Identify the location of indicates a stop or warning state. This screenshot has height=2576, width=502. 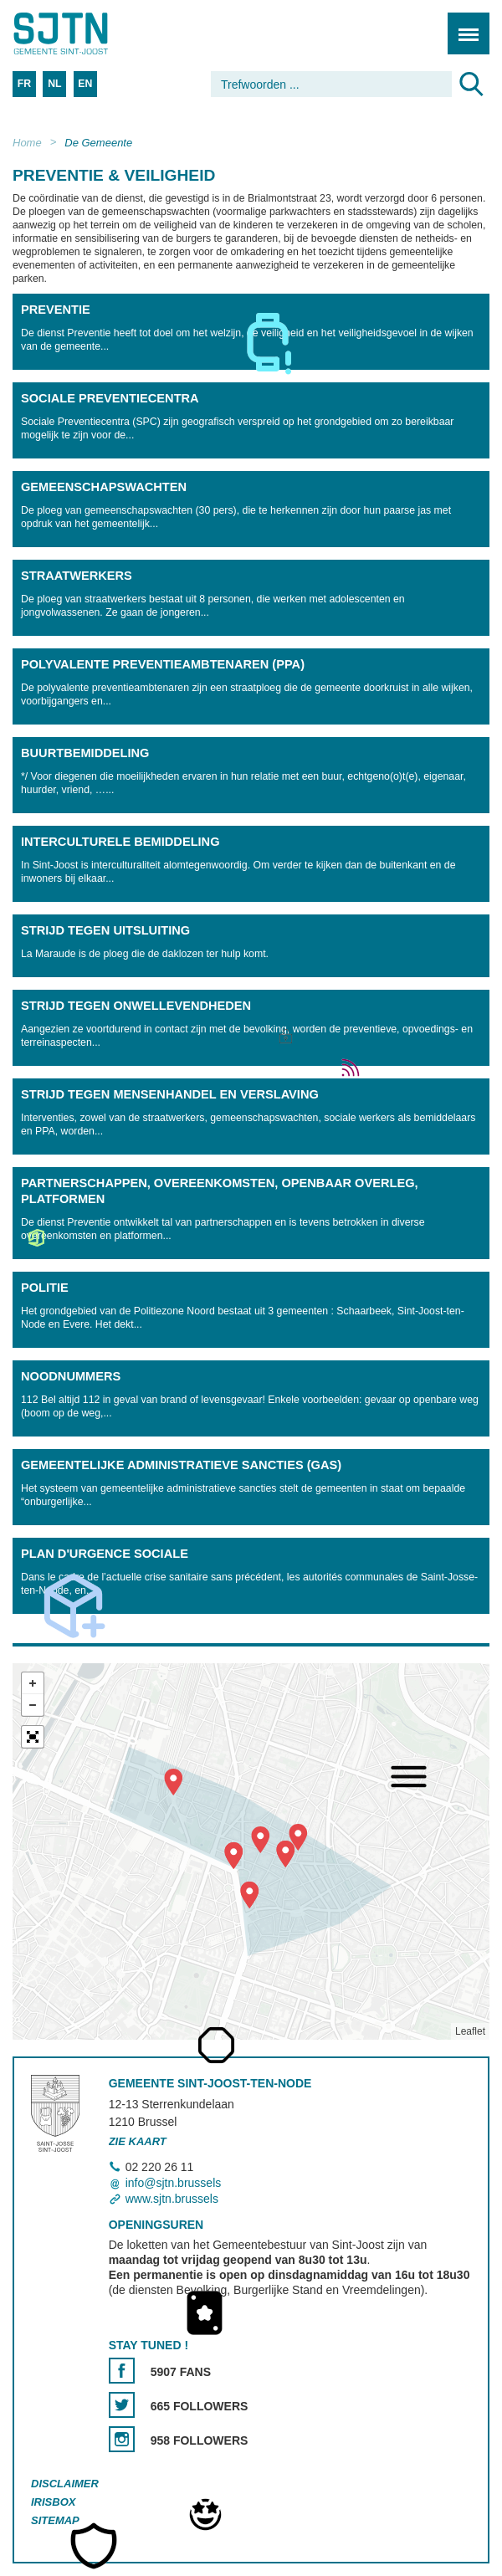
(216, 2045).